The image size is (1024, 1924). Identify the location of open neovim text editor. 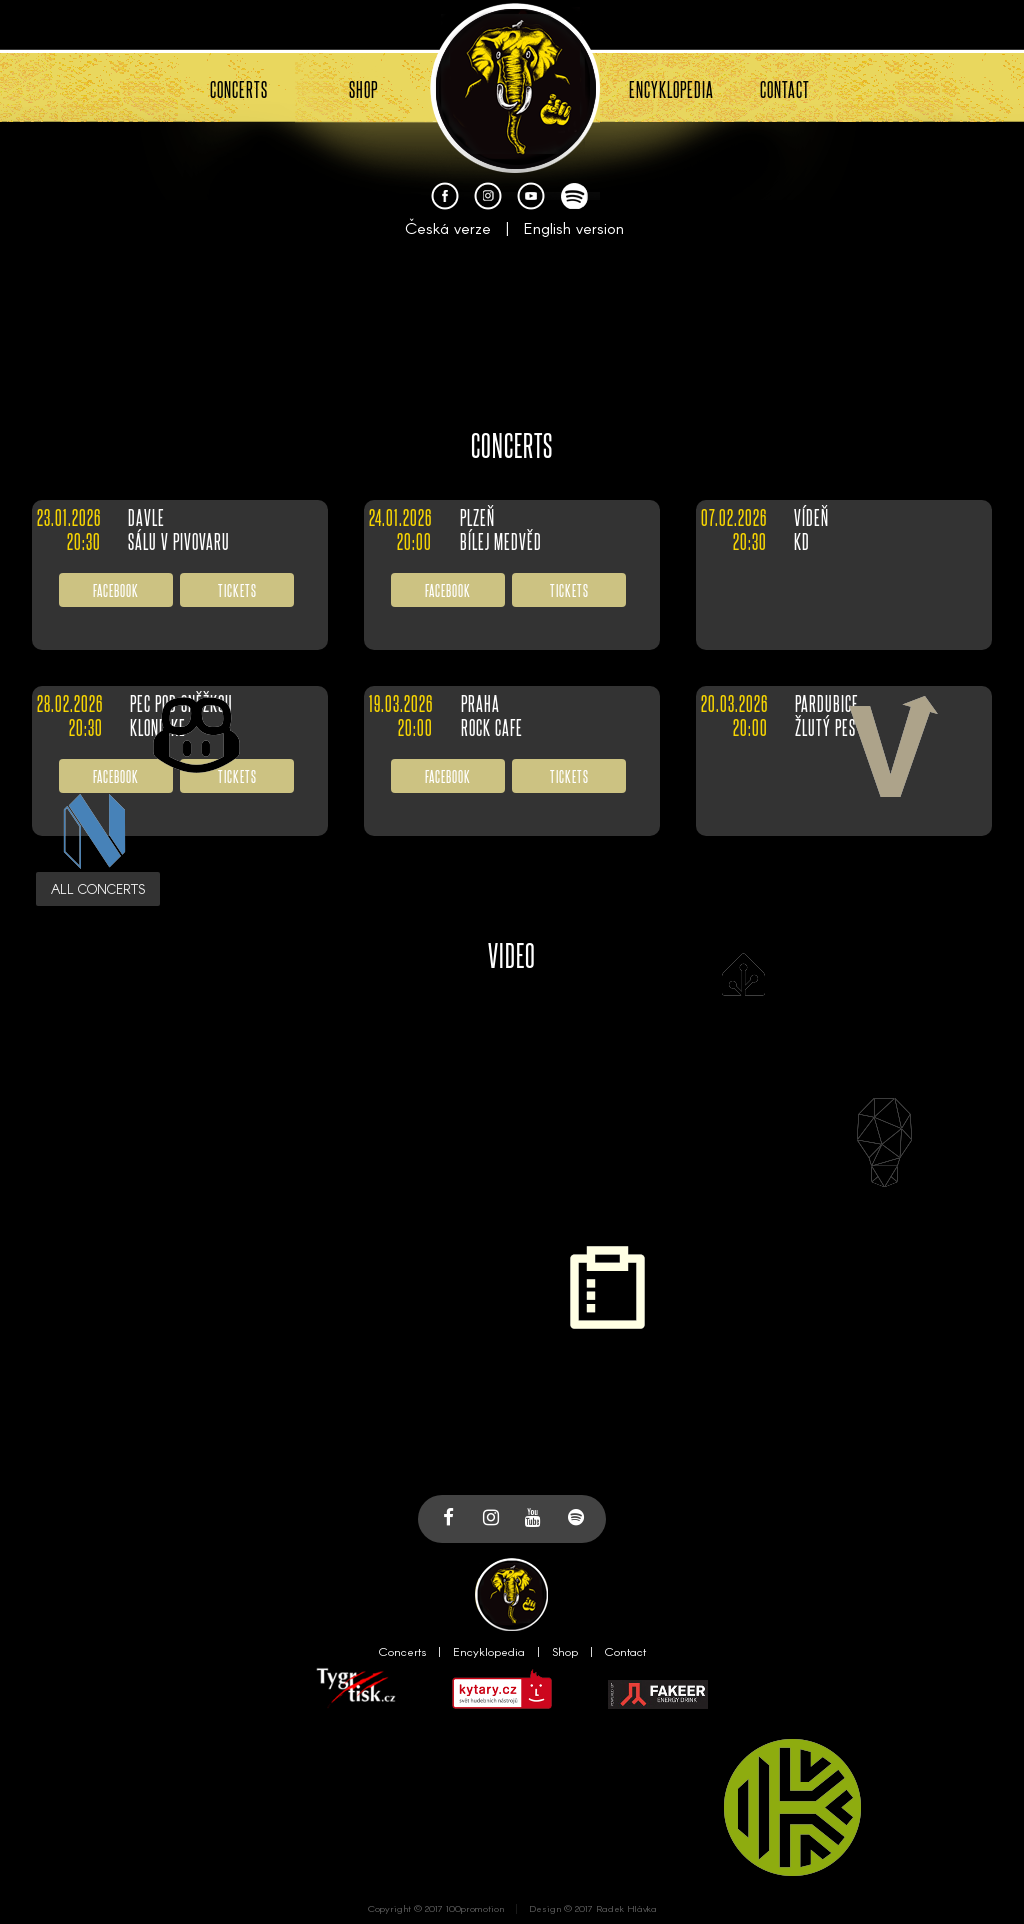
(94, 831).